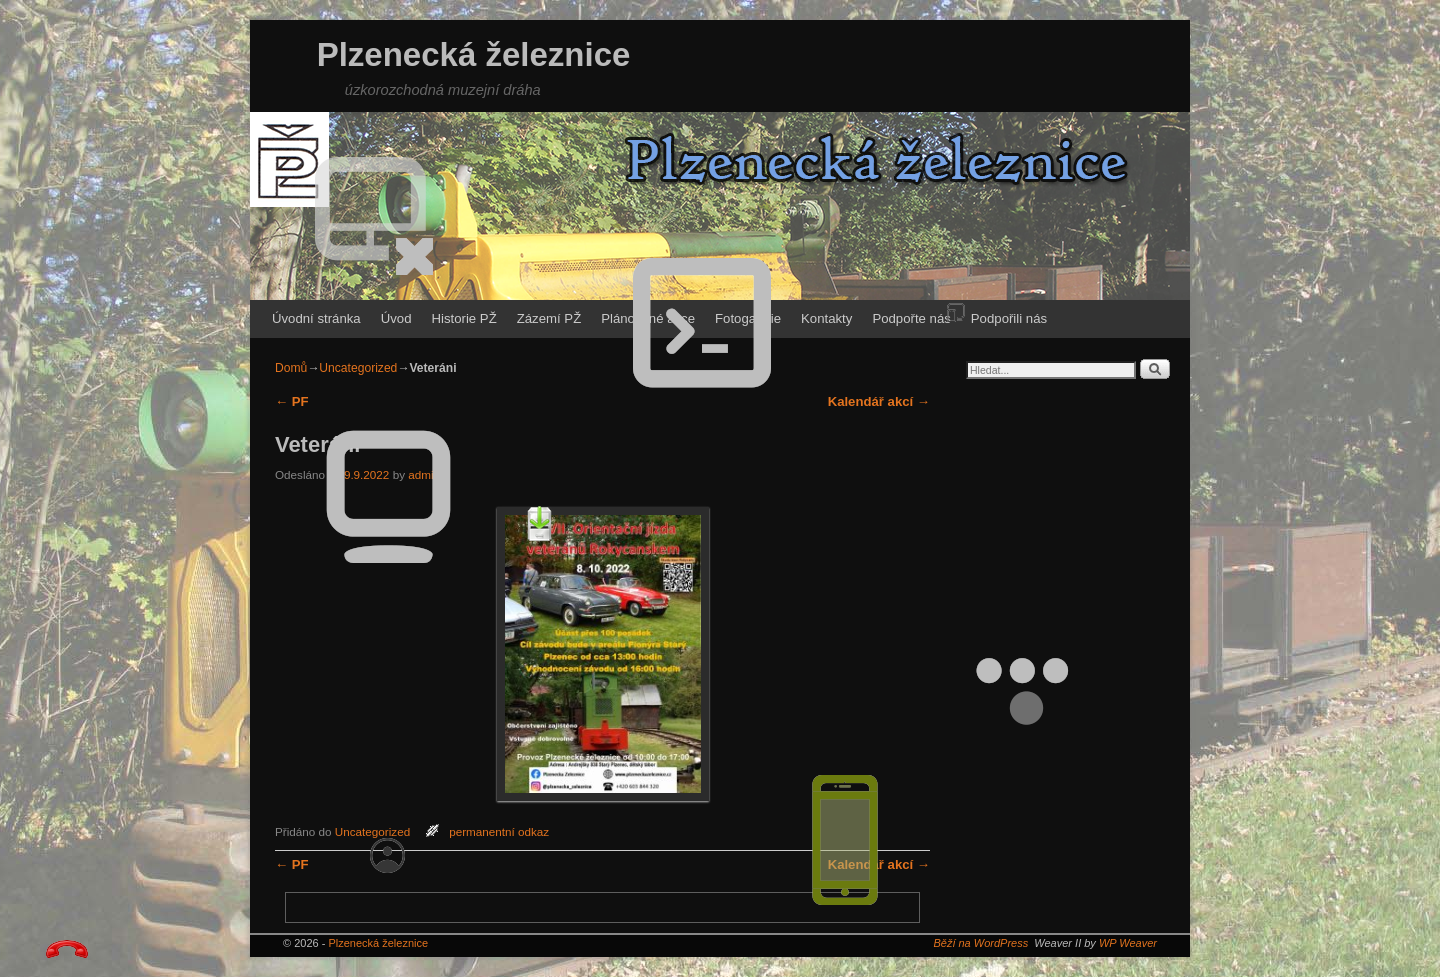 The height and width of the screenshot is (977, 1440). Describe the element at coordinates (388, 492) in the screenshot. I see `access computer or desktop settings` at that location.